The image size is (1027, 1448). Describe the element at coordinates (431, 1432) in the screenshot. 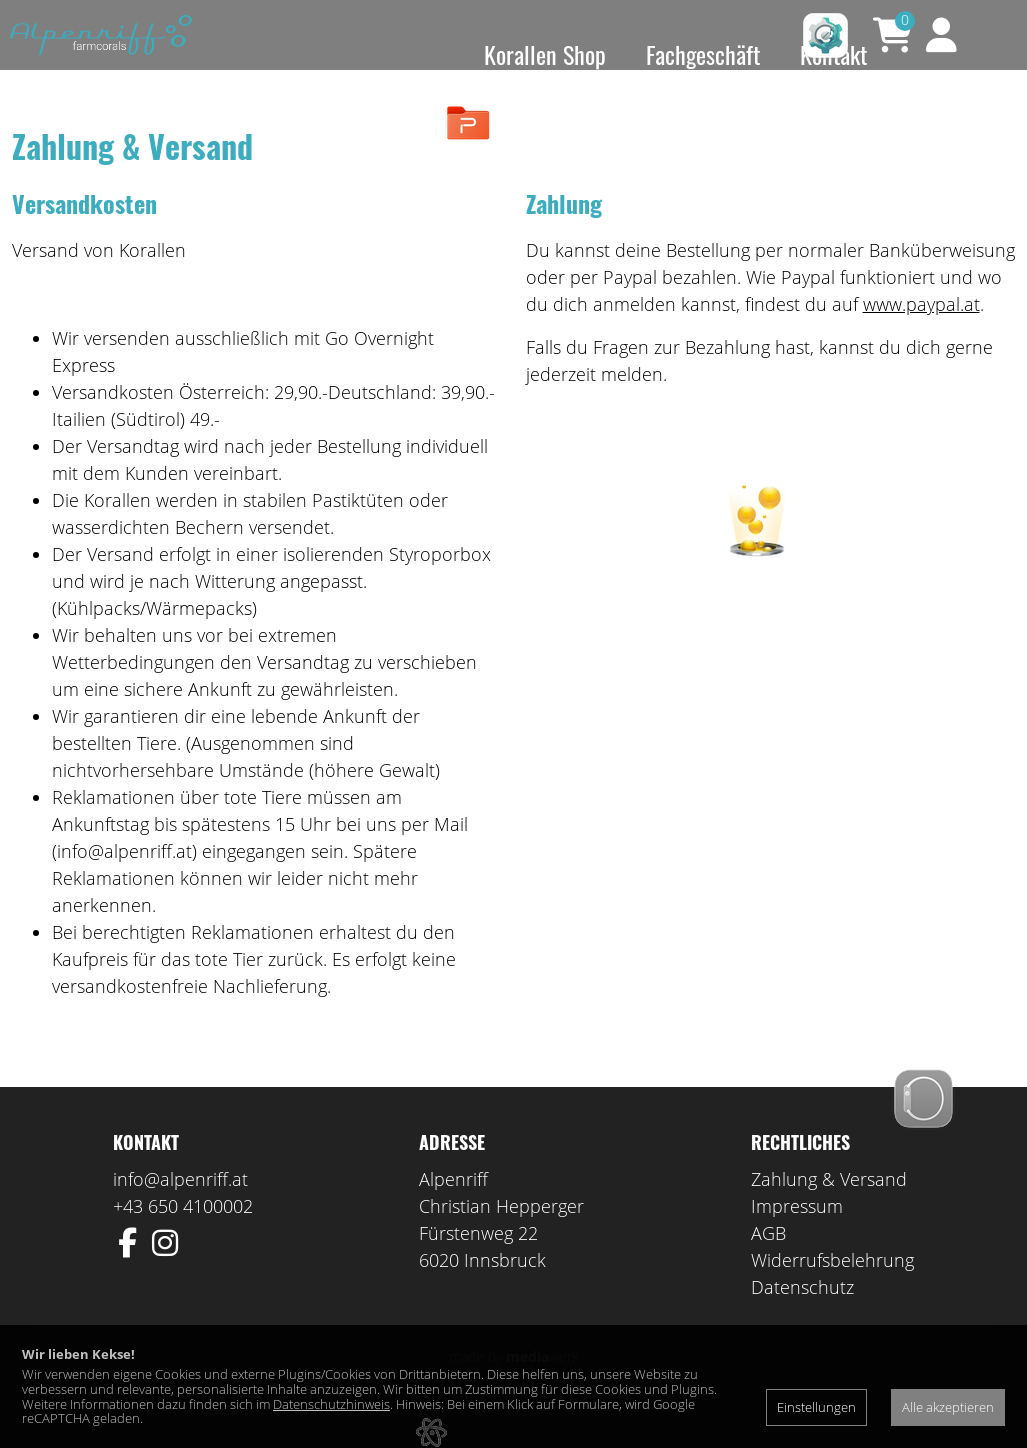

I see `open Atom text editor` at that location.